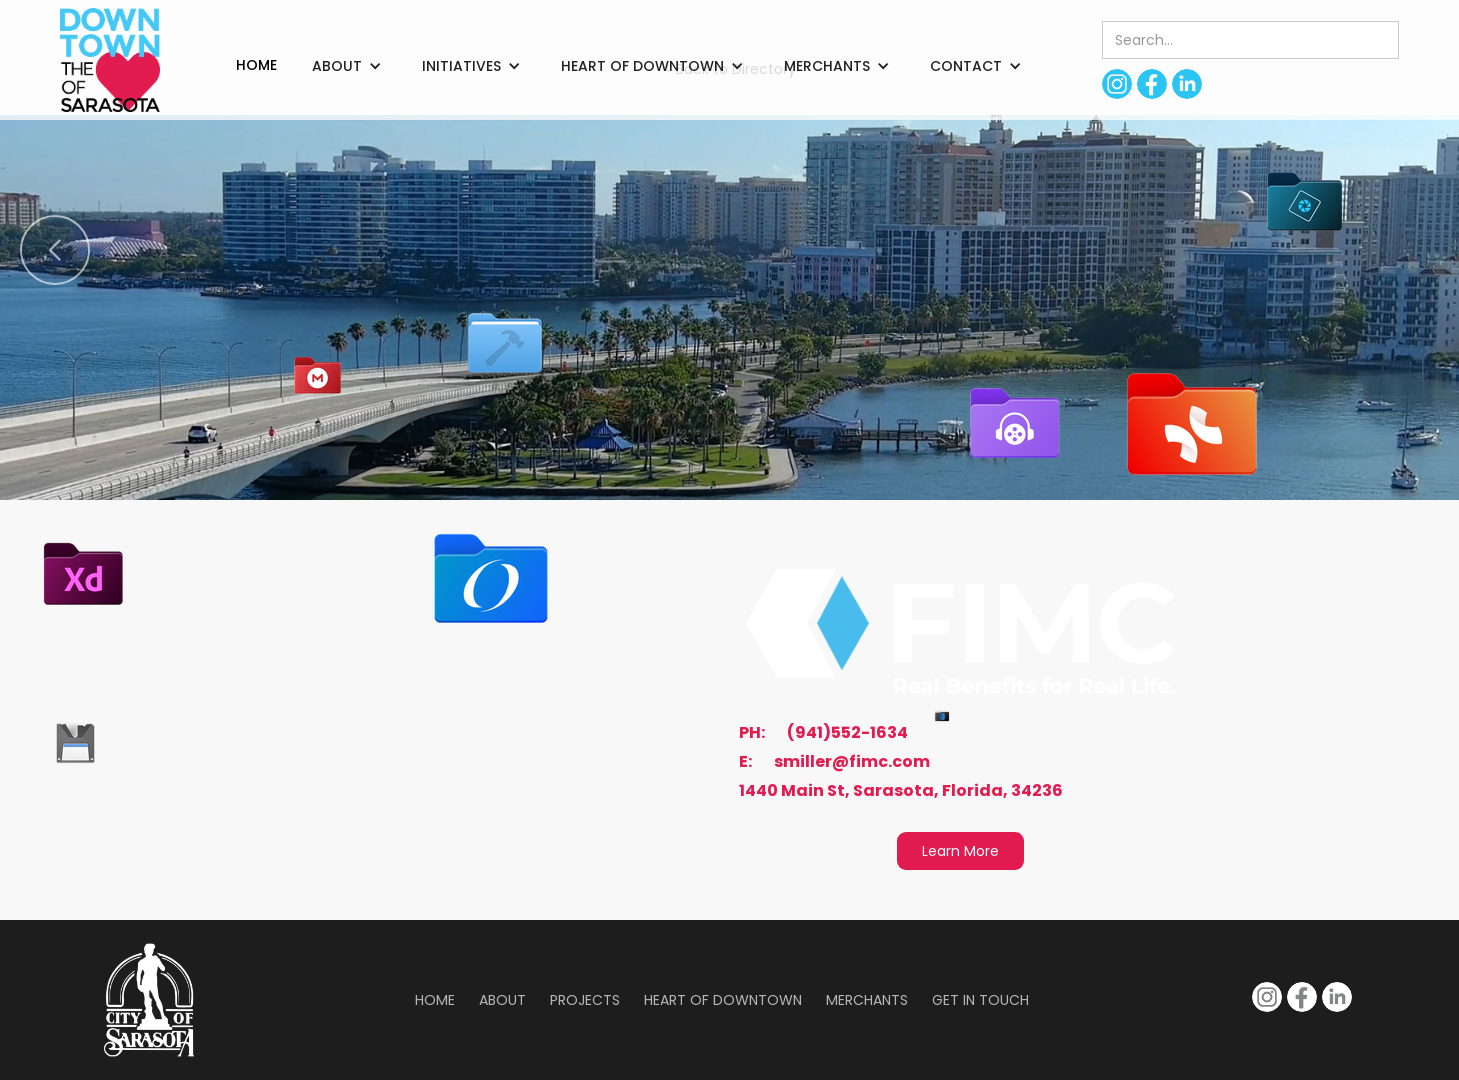 The image size is (1459, 1080). I want to click on access superdisk or floppy drive storage, so click(75, 743).